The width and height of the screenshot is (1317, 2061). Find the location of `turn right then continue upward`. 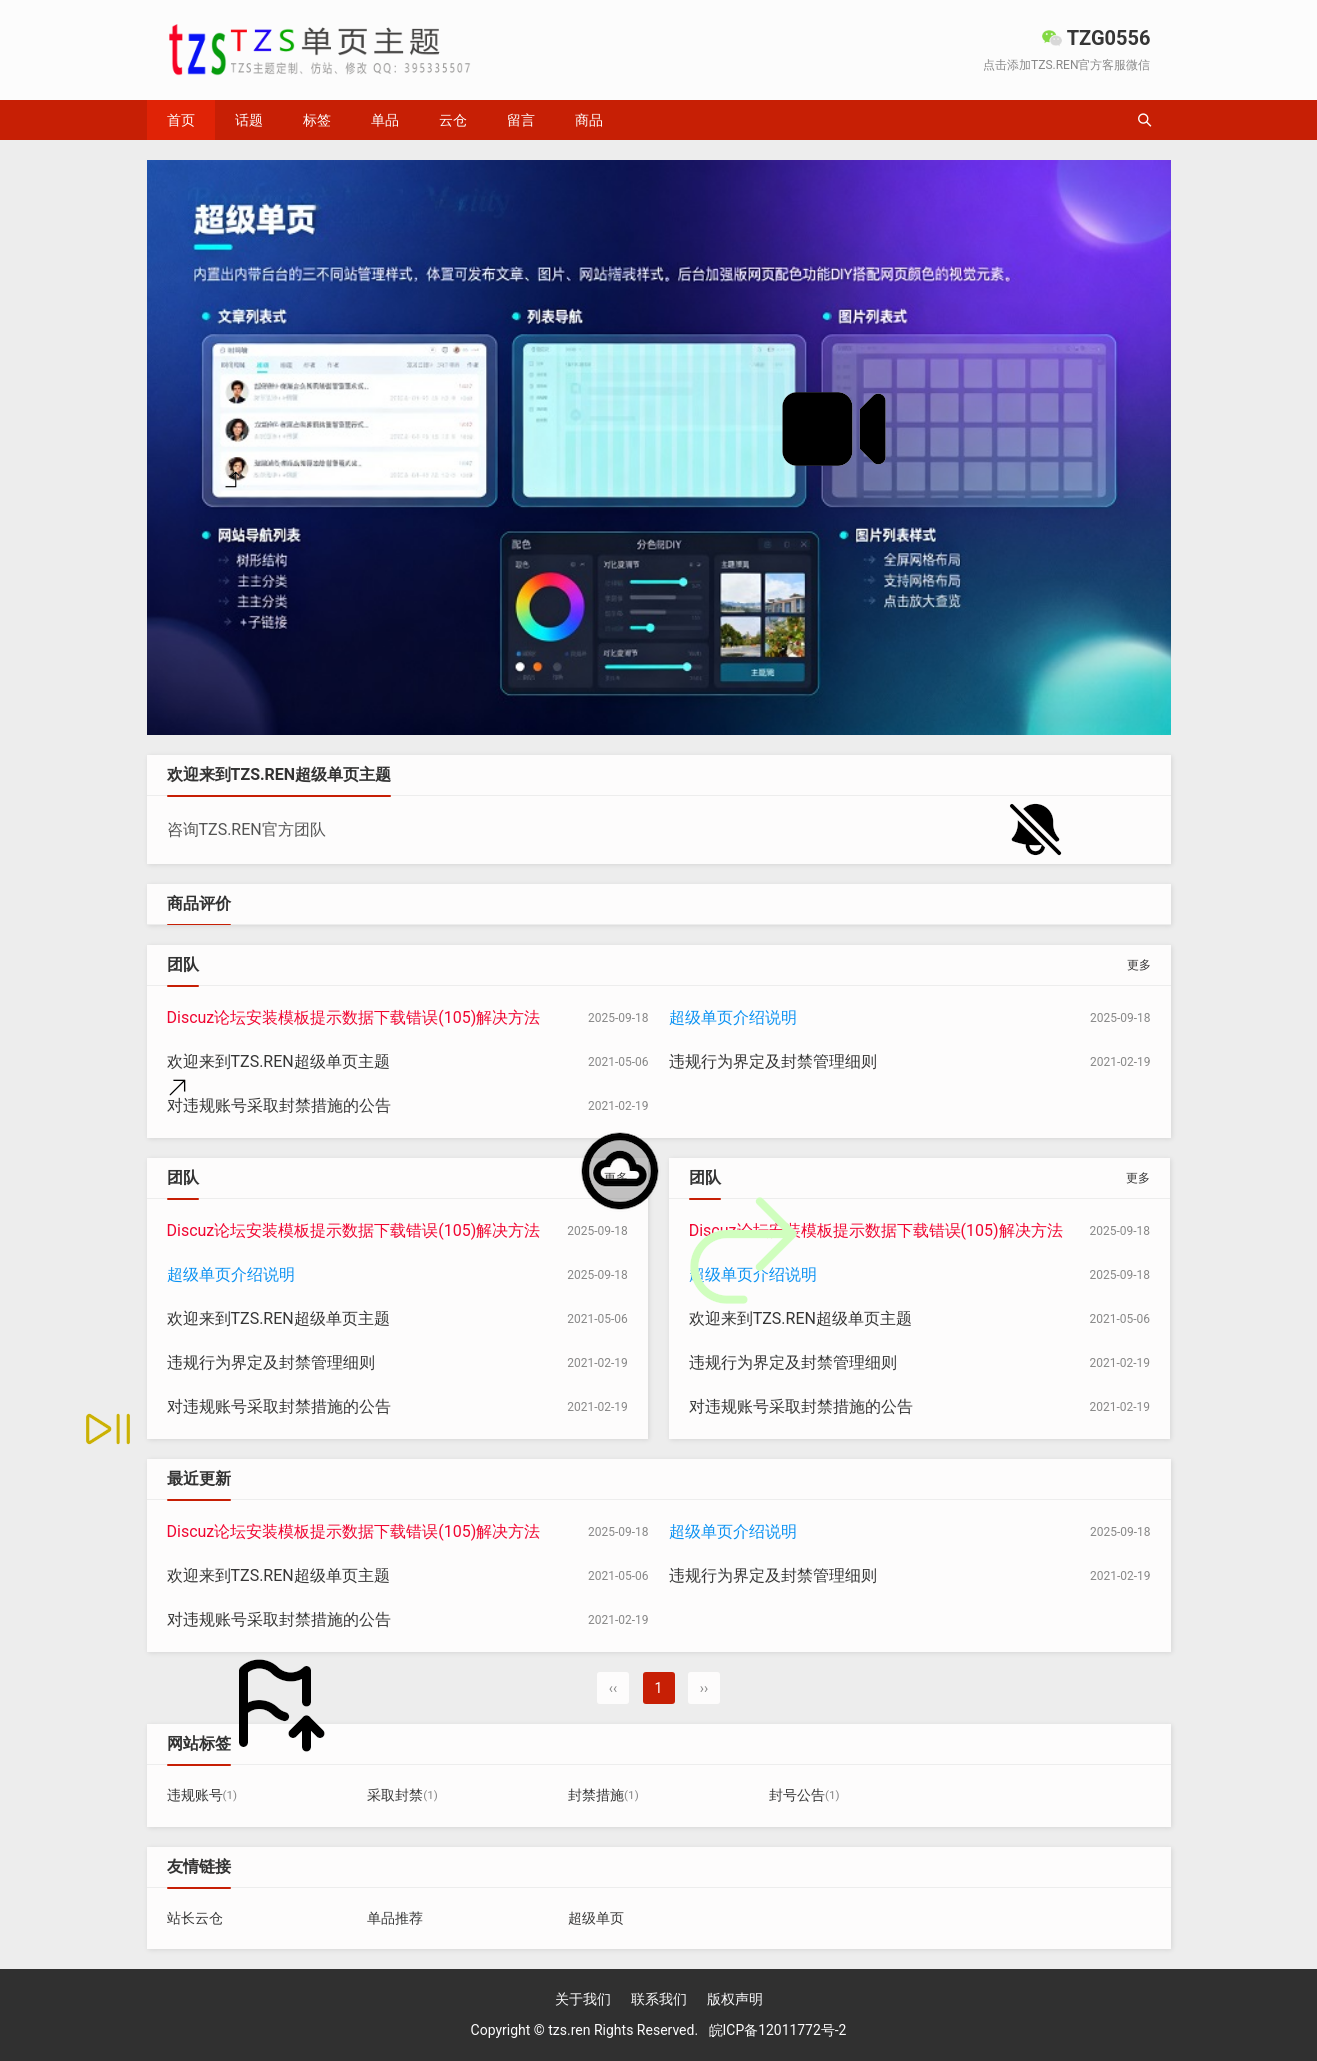

turn right then continue upward is located at coordinates (232, 479).